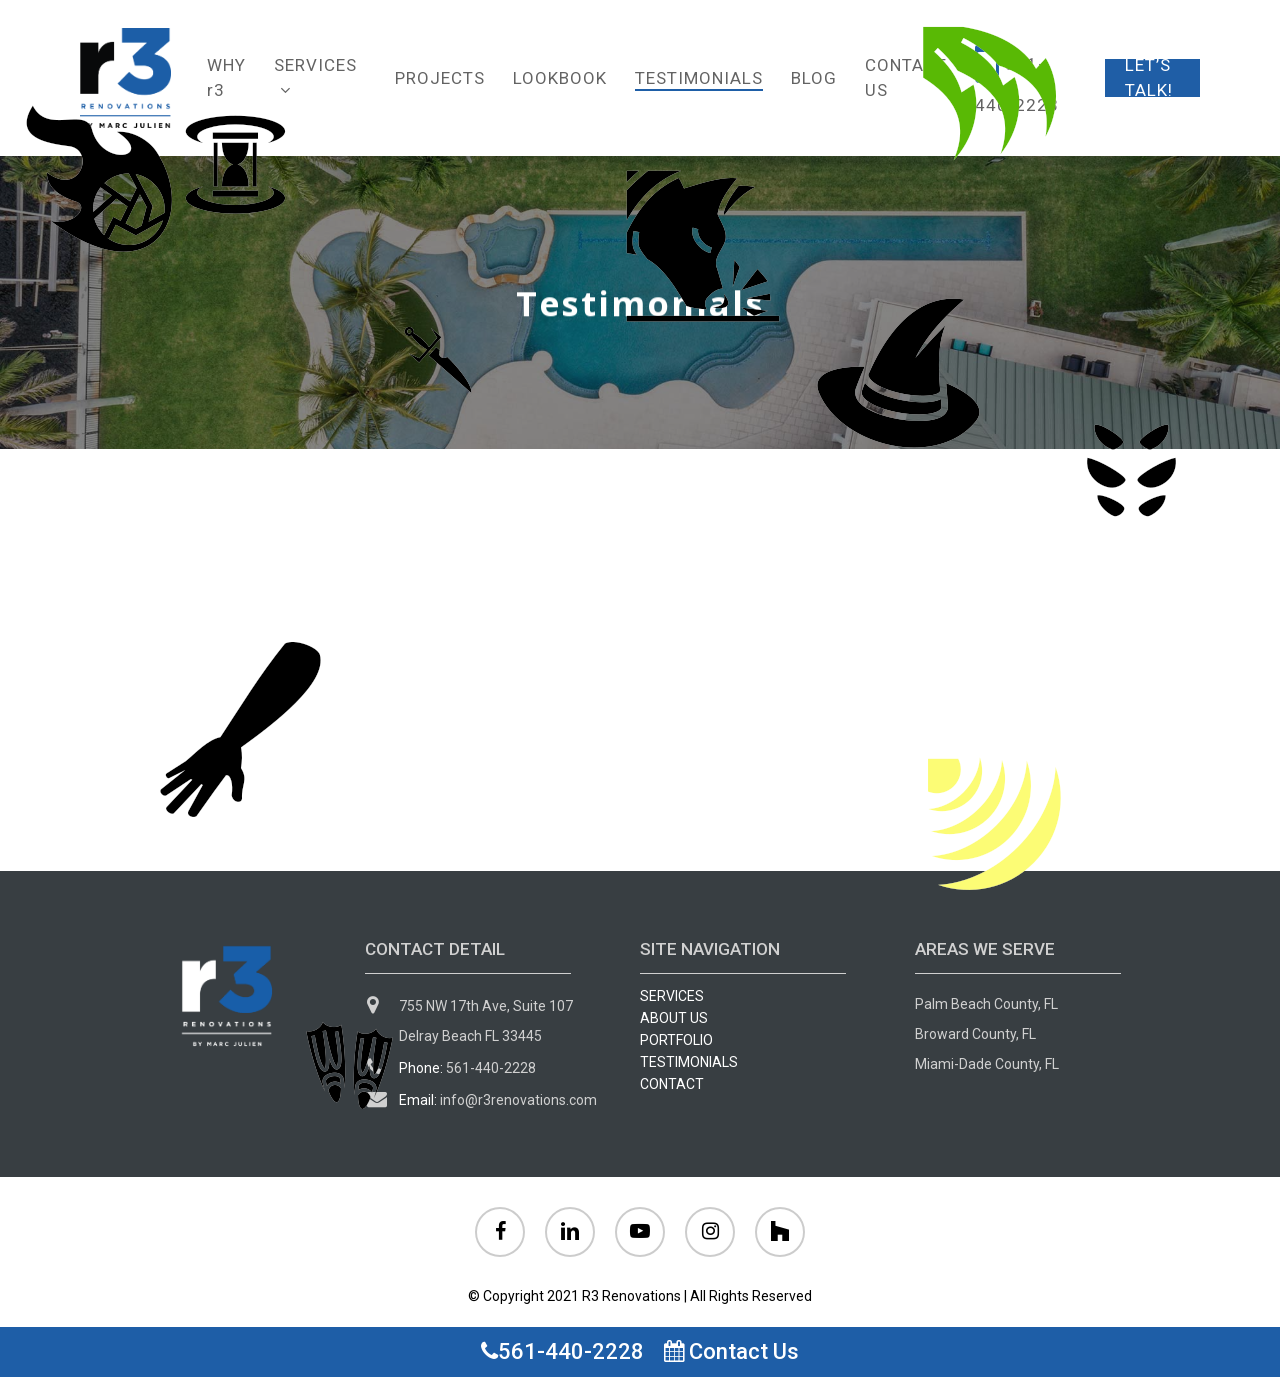 The image size is (1280, 1377). I want to click on select a ritual or sacrifice action in a game, so click(438, 360).